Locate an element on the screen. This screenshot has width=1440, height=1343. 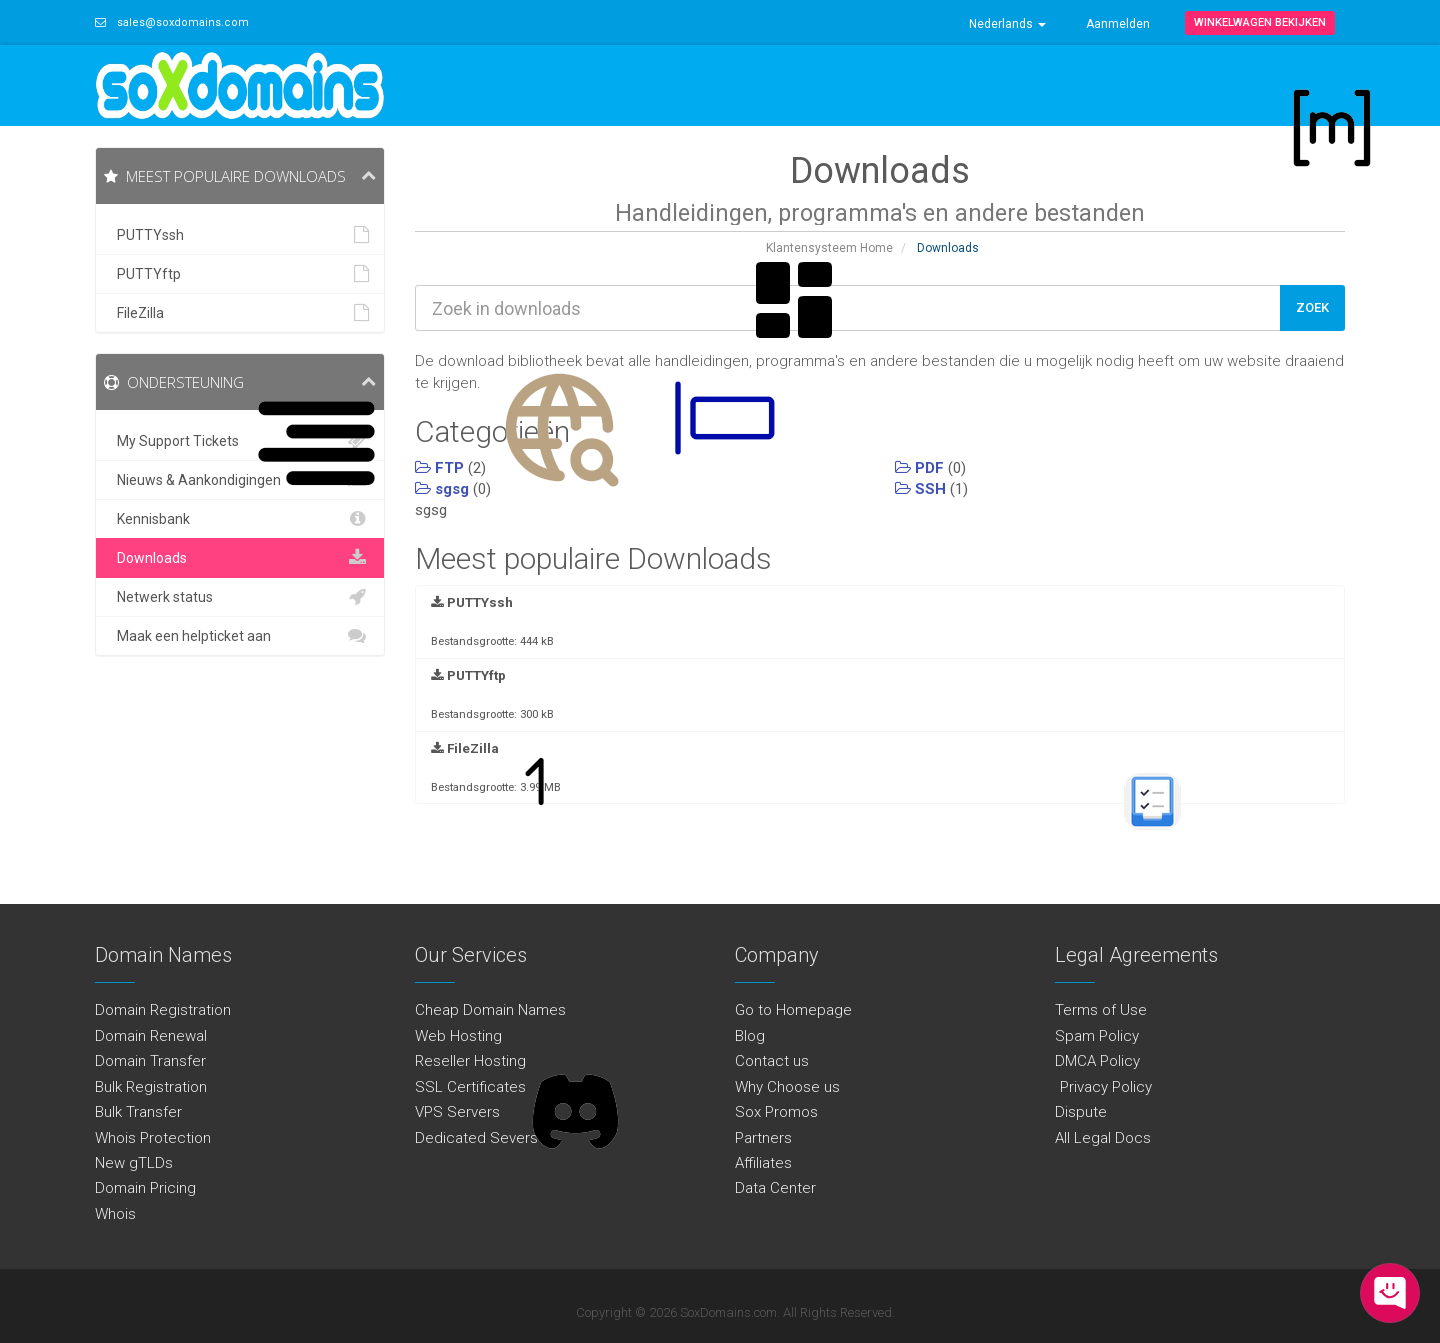
align text to the right is located at coordinates (316, 445).